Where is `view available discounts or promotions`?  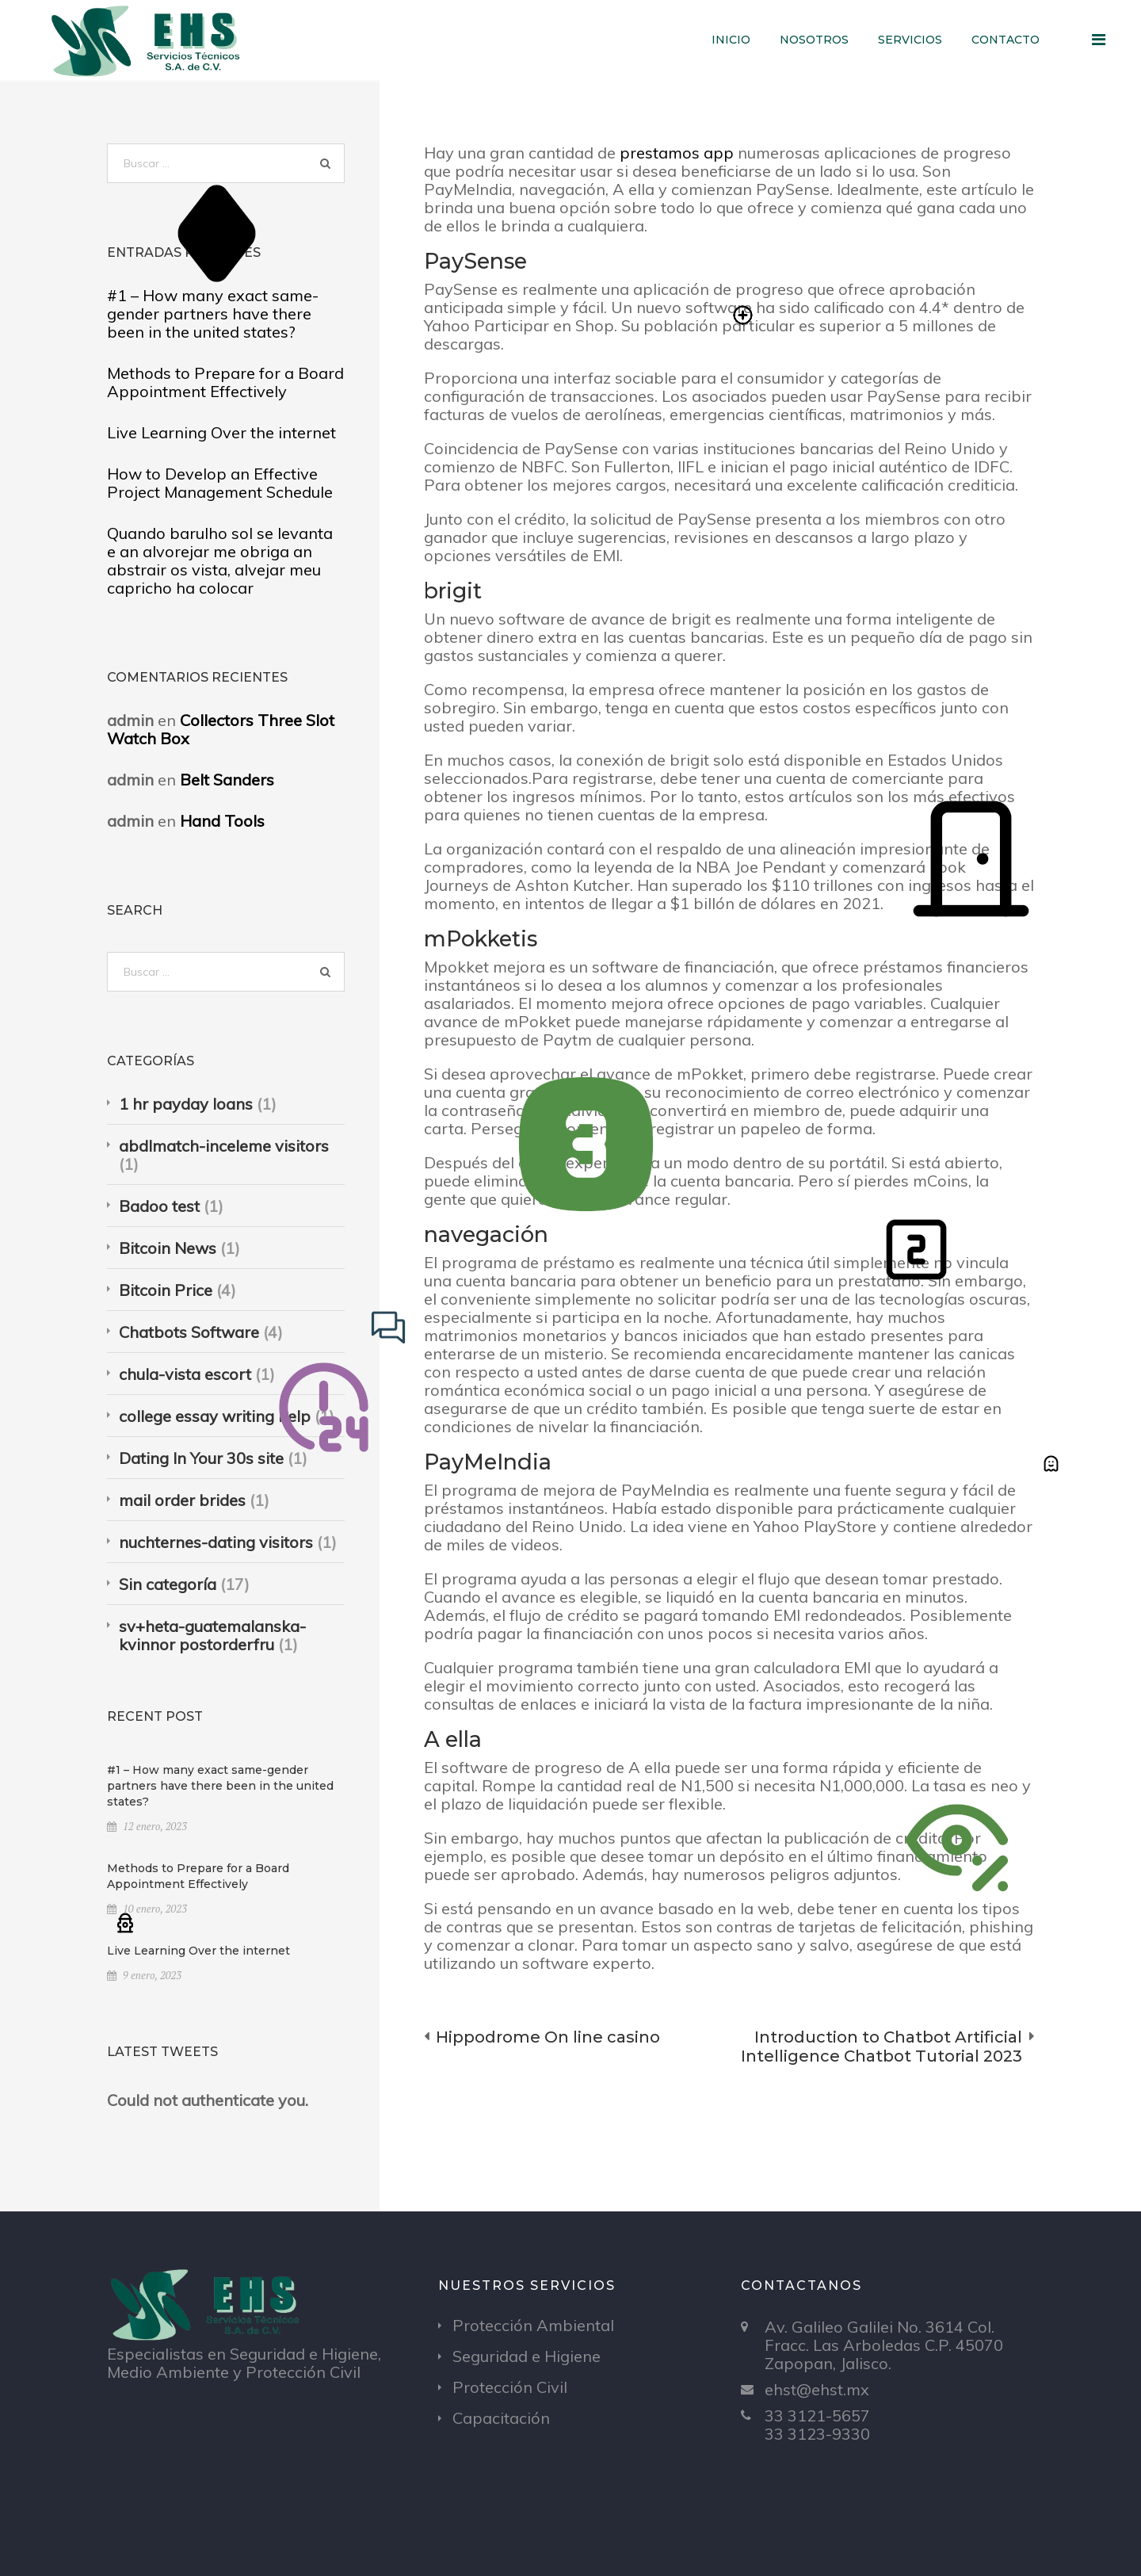 view available discounts or promotions is located at coordinates (956, 1840).